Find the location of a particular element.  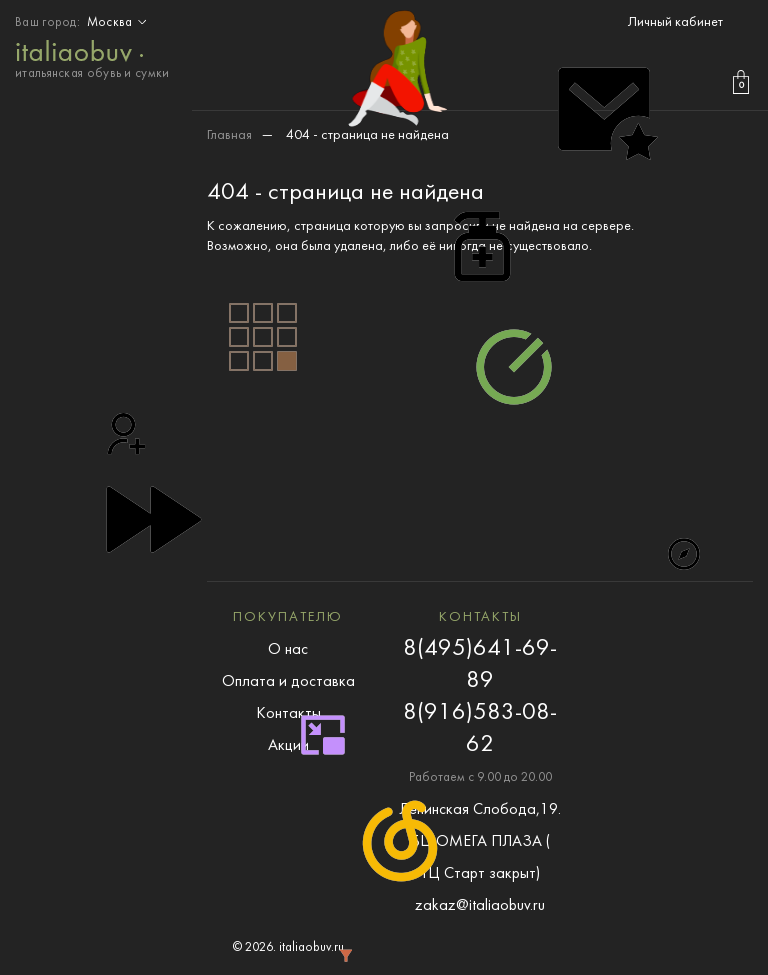

add a new user or contact is located at coordinates (123, 434).